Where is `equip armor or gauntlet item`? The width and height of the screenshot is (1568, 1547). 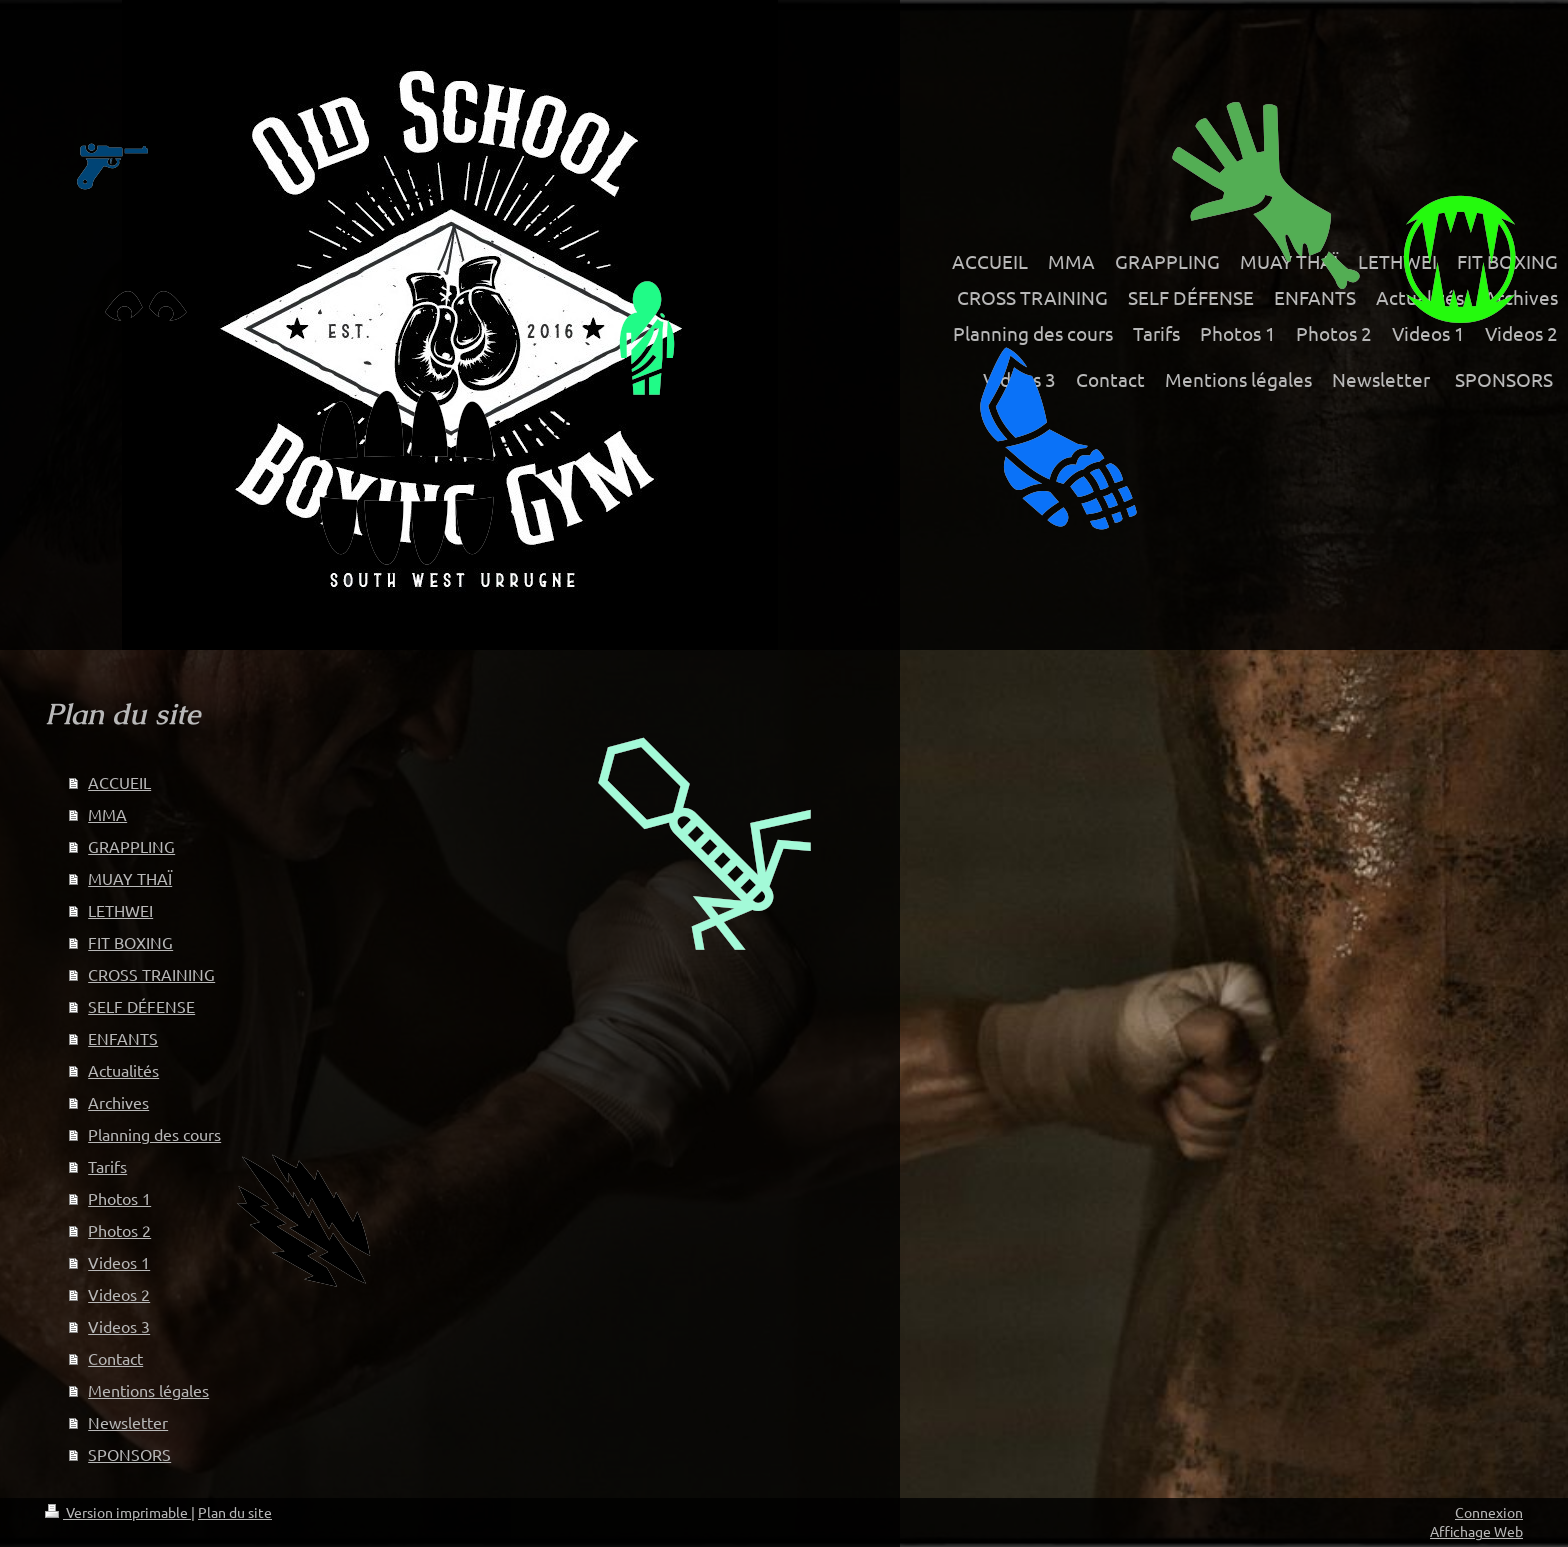 equip armor or gauntlet item is located at coordinates (1058, 438).